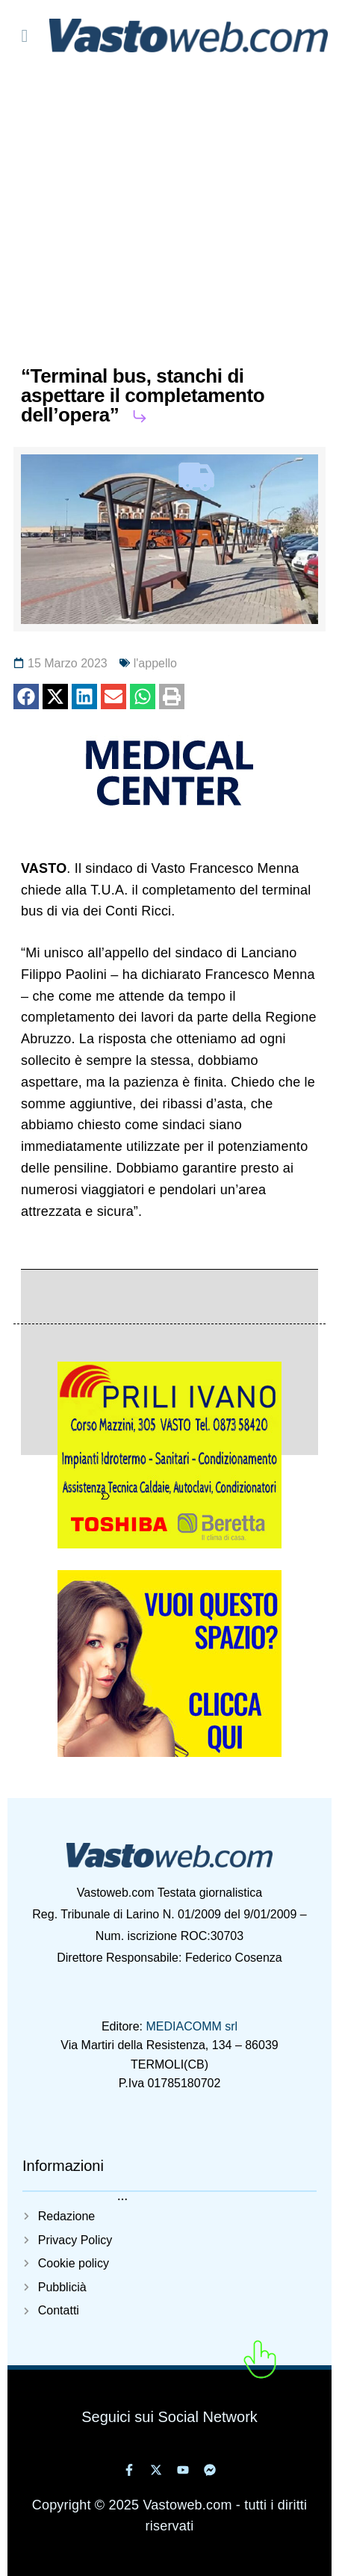 The width and height of the screenshot is (339, 2576). I want to click on reply to a message or comment, so click(140, 416).